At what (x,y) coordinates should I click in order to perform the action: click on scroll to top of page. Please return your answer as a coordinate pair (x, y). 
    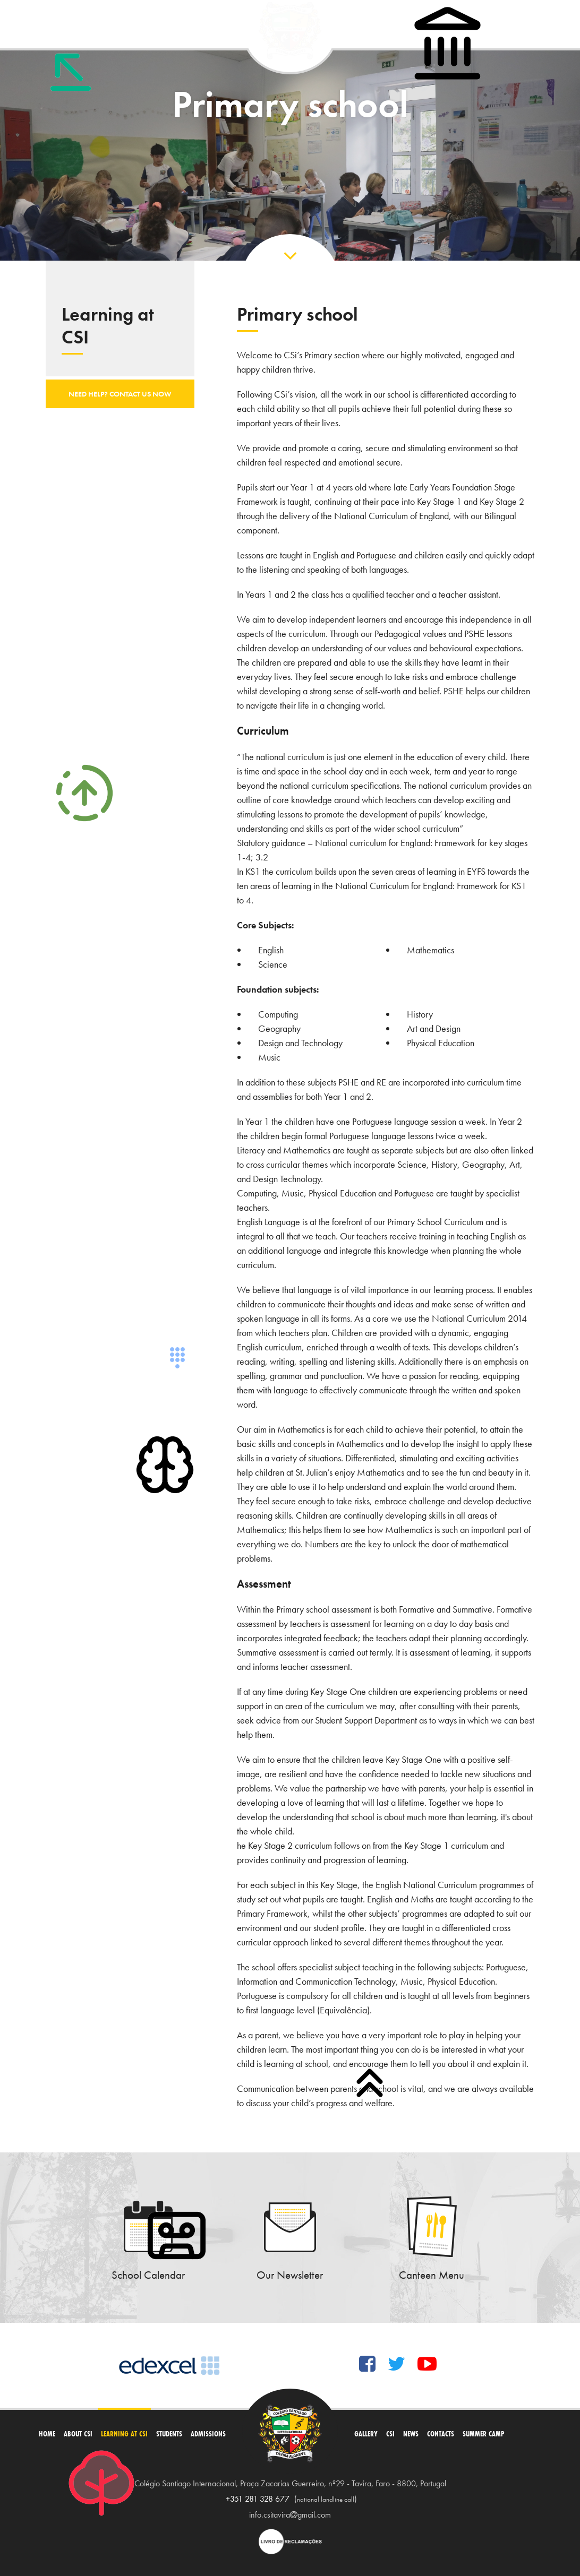
    Looking at the image, I should click on (370, 2084).